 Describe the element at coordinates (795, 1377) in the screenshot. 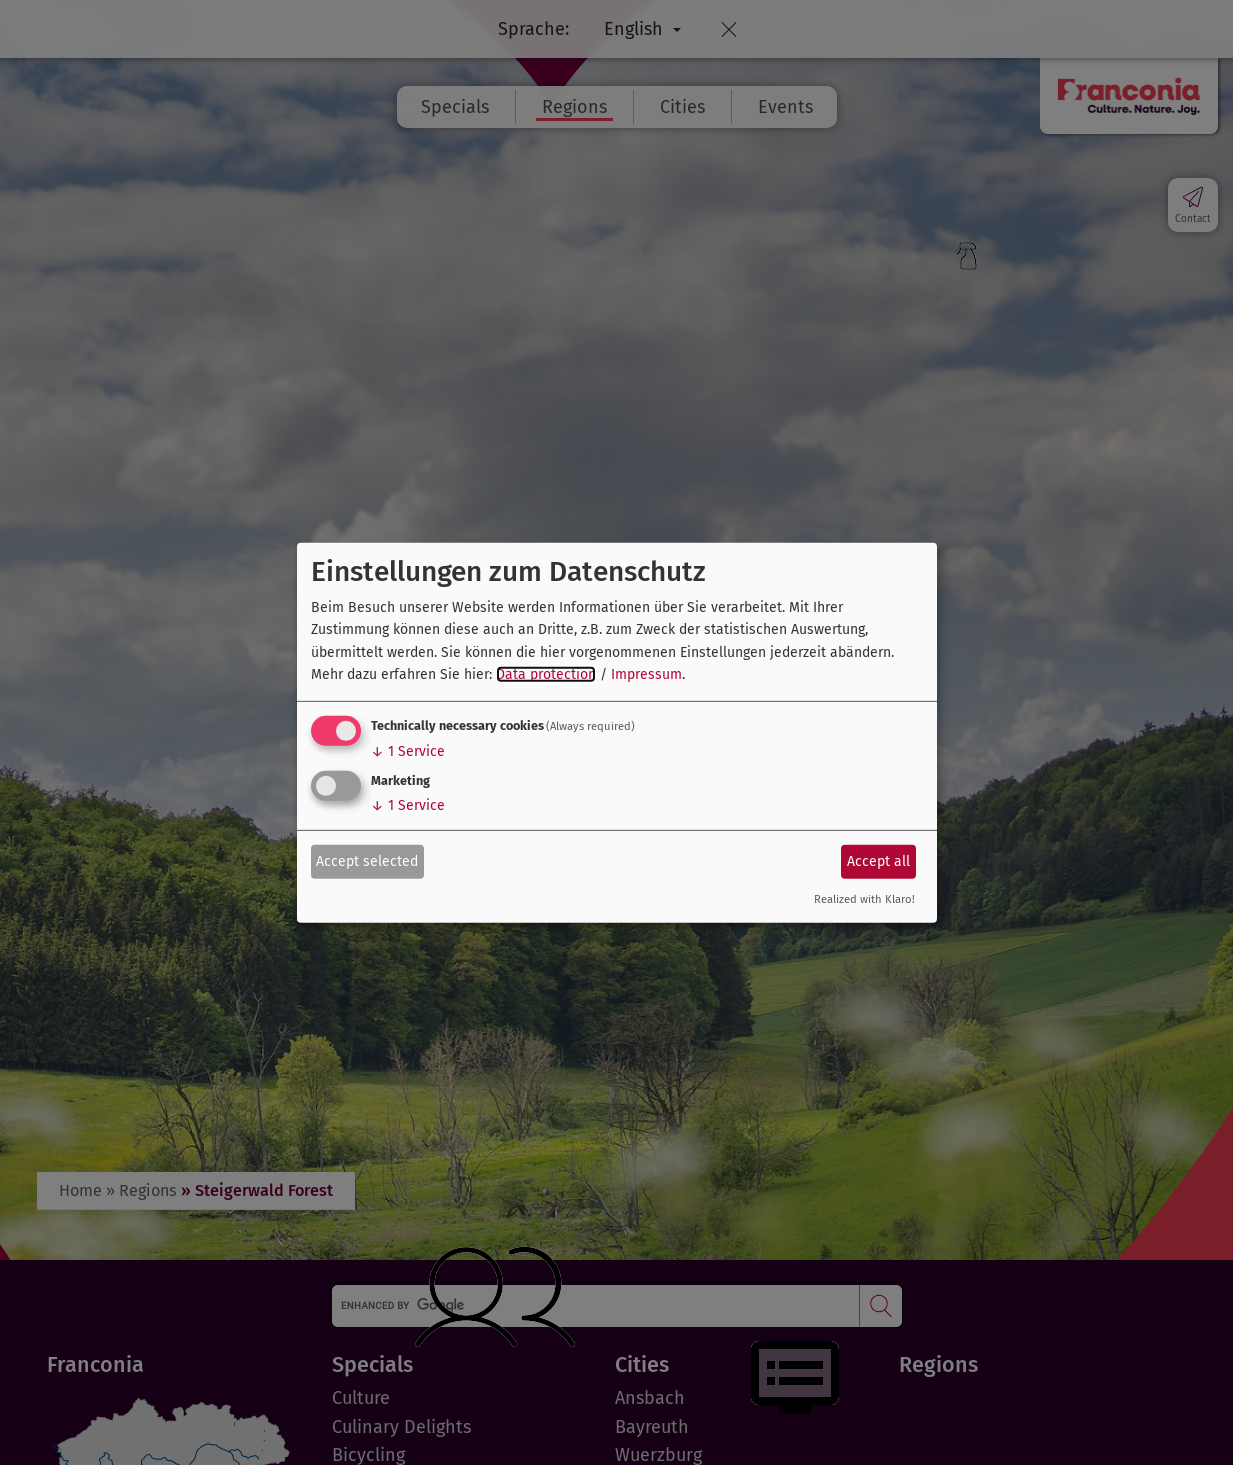

I see `access DVR or recorded content` at that location.